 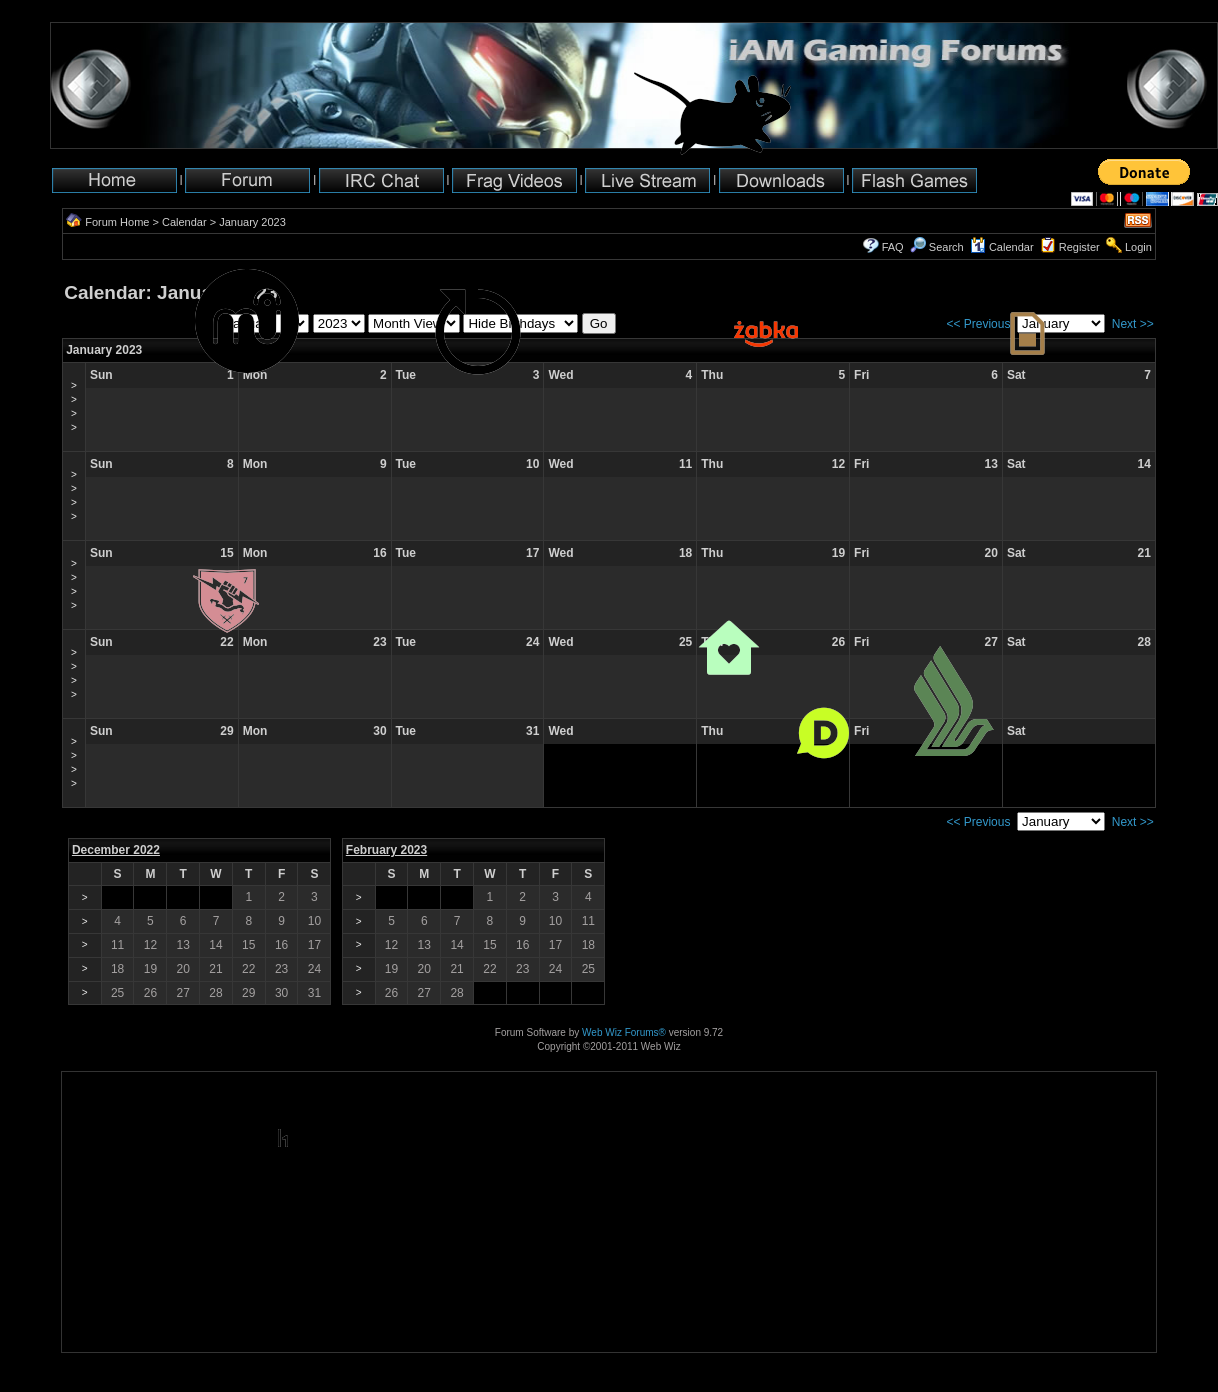 What do you see at coordinates (766, 334) in the screenshot?
I see `open the Żabka convenience store app` at bounding box center [766, 334].